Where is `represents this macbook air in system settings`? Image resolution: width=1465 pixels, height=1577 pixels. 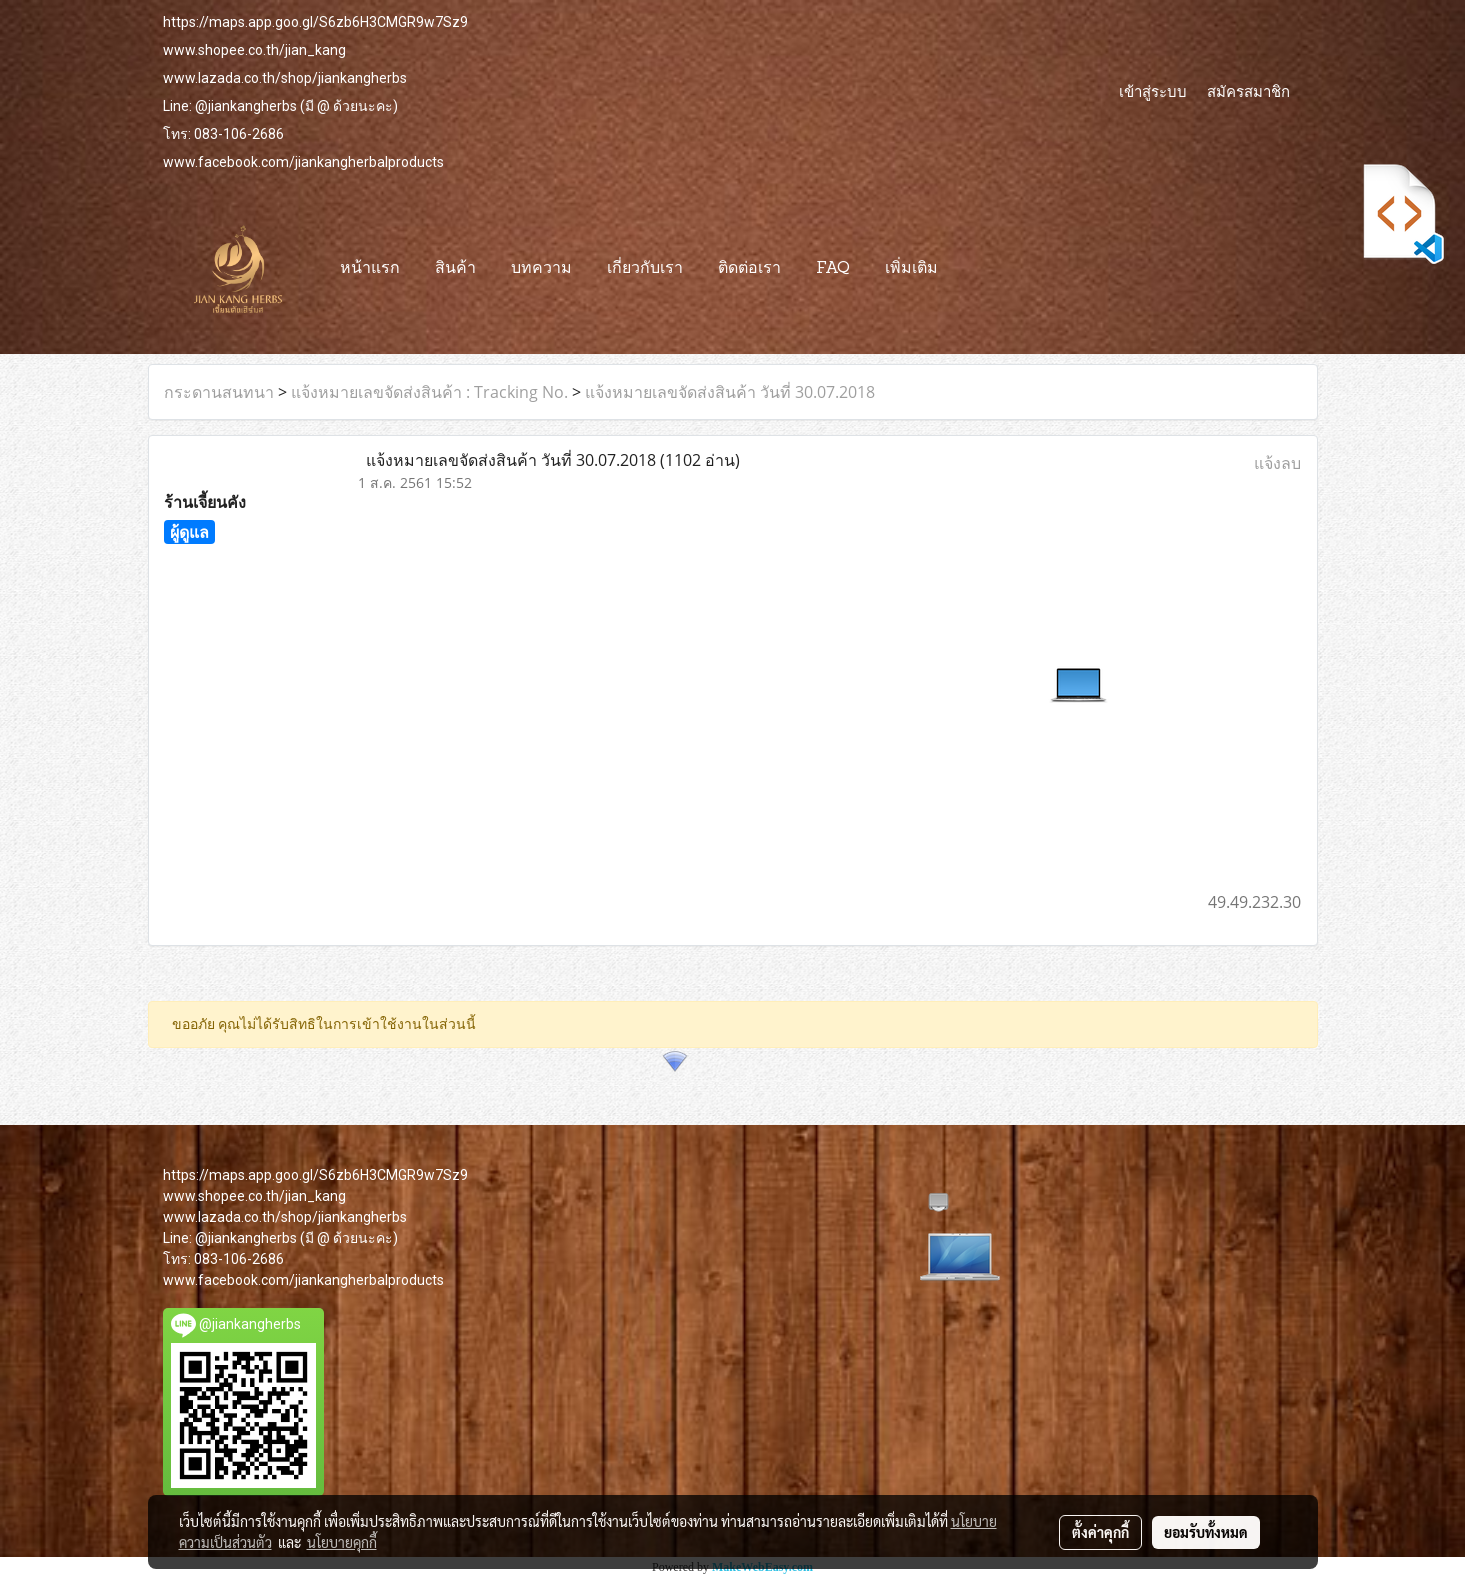
represents this macbook air in system settings is located at coordinates (1078, 680).